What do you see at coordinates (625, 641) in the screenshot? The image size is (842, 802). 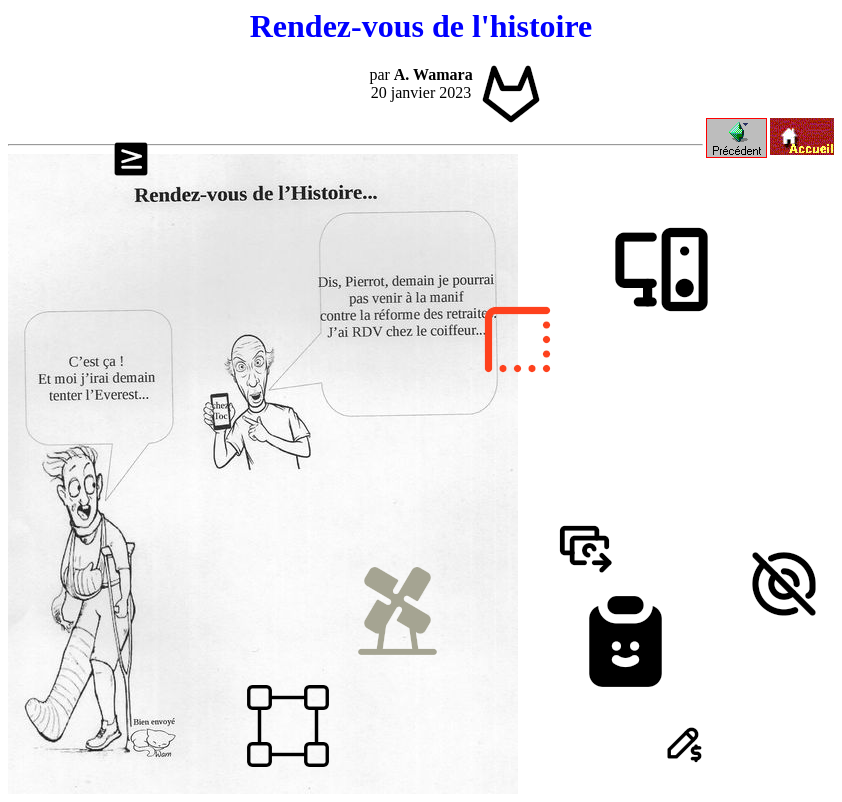 I see `view positive feedback or reviews` at bounding box center [625, 641].